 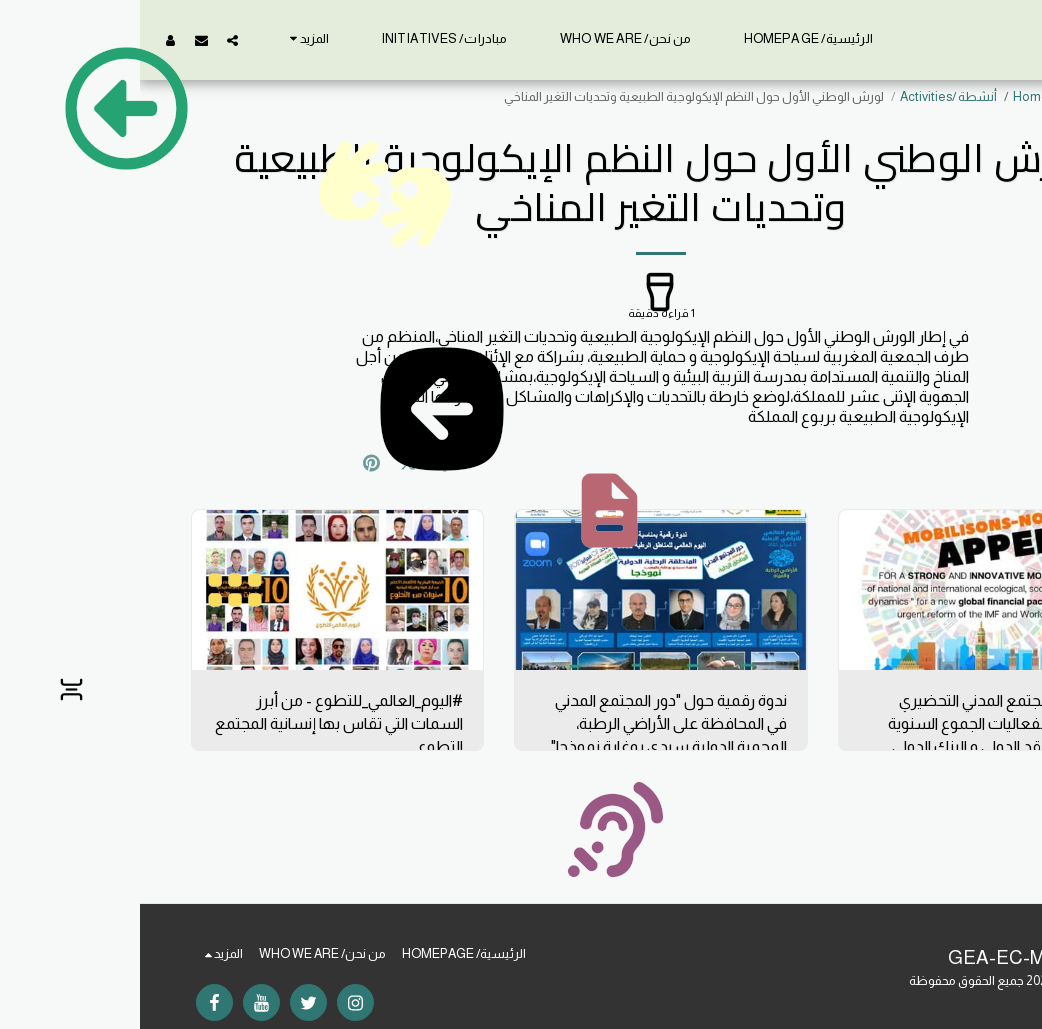 I want to click on view document contents, so click(x=609, y=510).